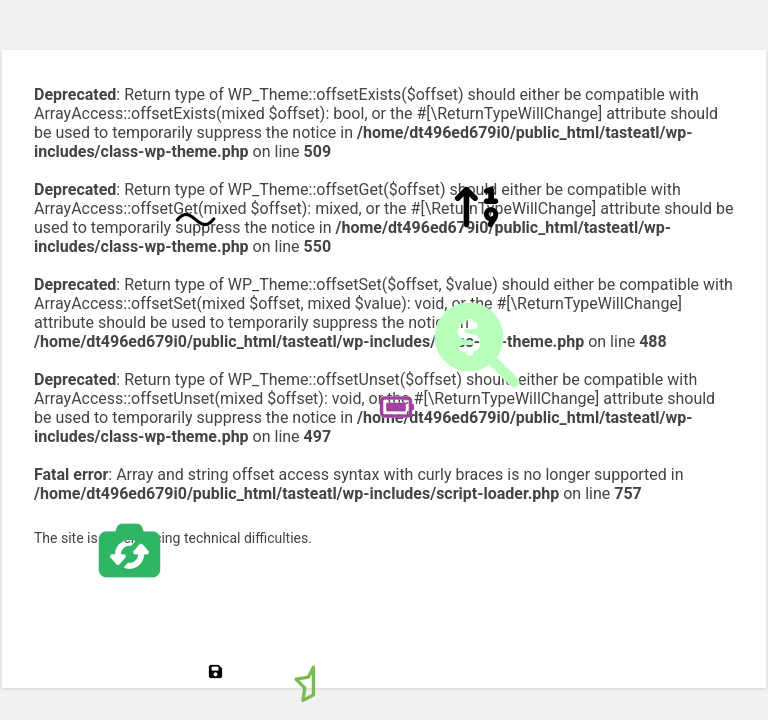 This screenshot has height=720, width=768. I want to click on indicates approximate or similar value, so click(195, 219).